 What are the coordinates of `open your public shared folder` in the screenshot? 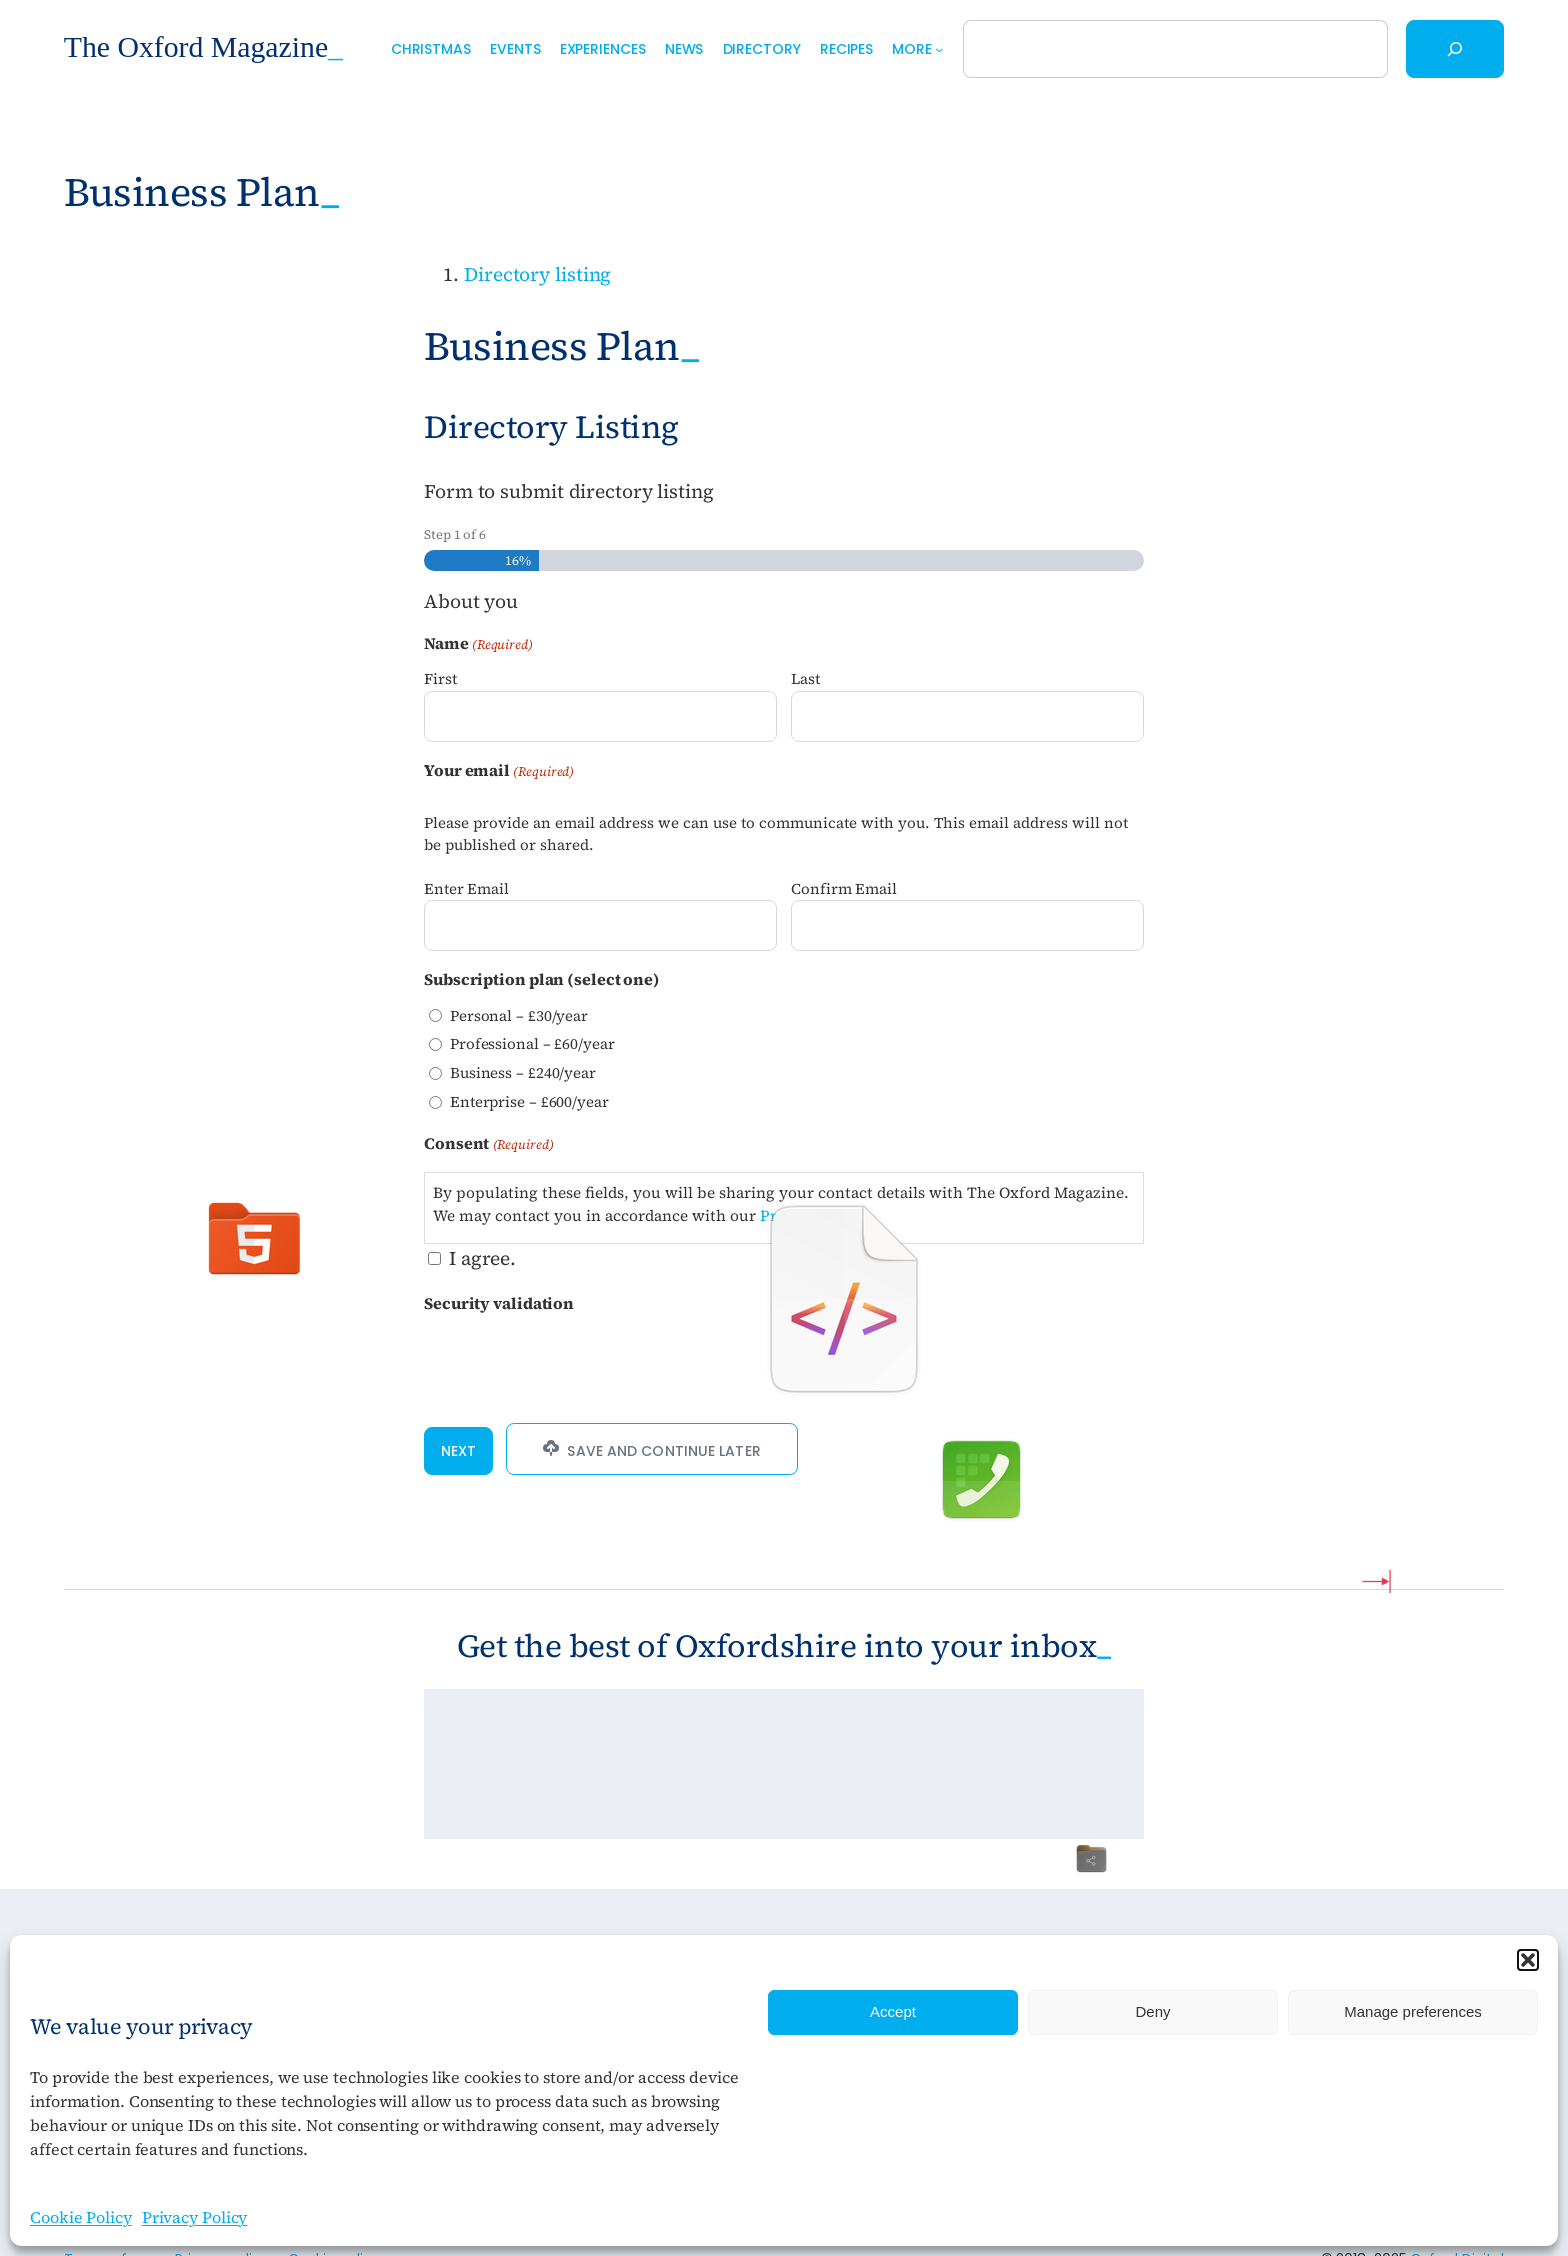 It's located at (1091, 1858).